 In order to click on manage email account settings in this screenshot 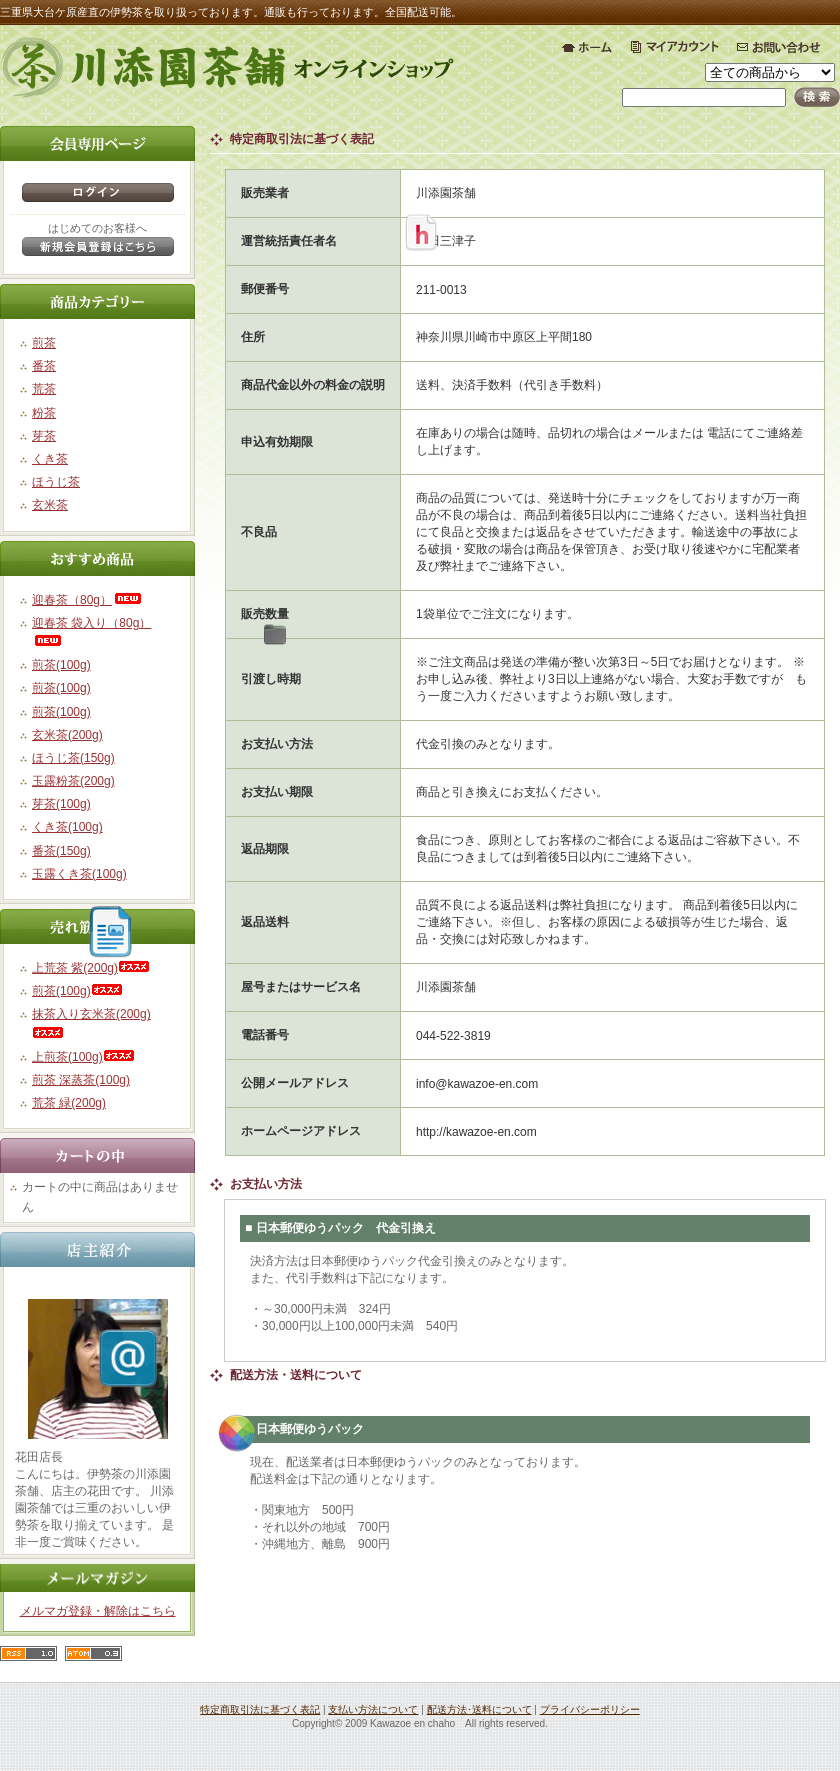, I will do `click(128, 1358)`.